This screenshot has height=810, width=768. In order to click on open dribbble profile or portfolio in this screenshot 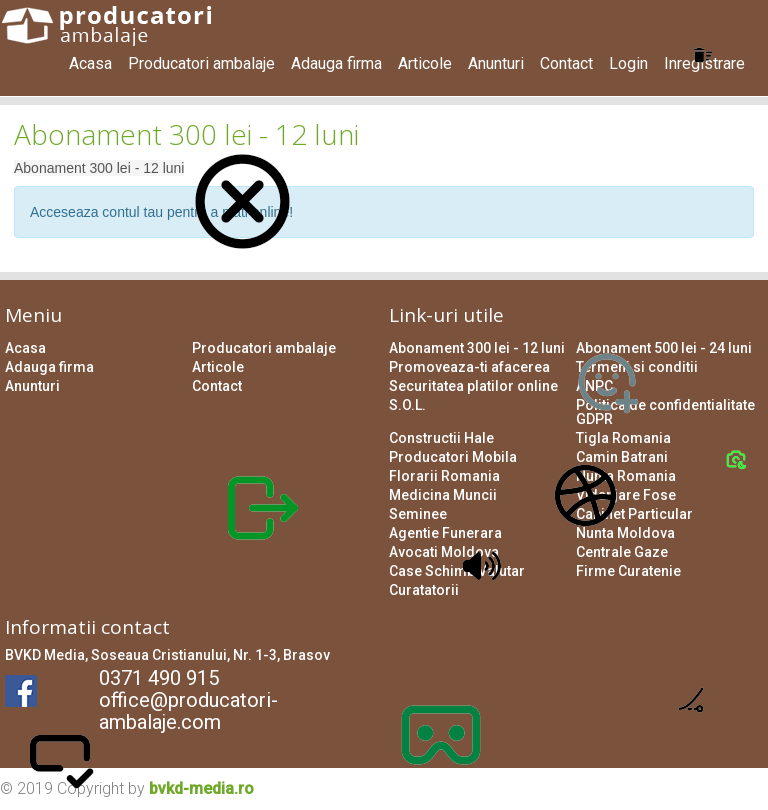, I will do `click(585, 495)`.